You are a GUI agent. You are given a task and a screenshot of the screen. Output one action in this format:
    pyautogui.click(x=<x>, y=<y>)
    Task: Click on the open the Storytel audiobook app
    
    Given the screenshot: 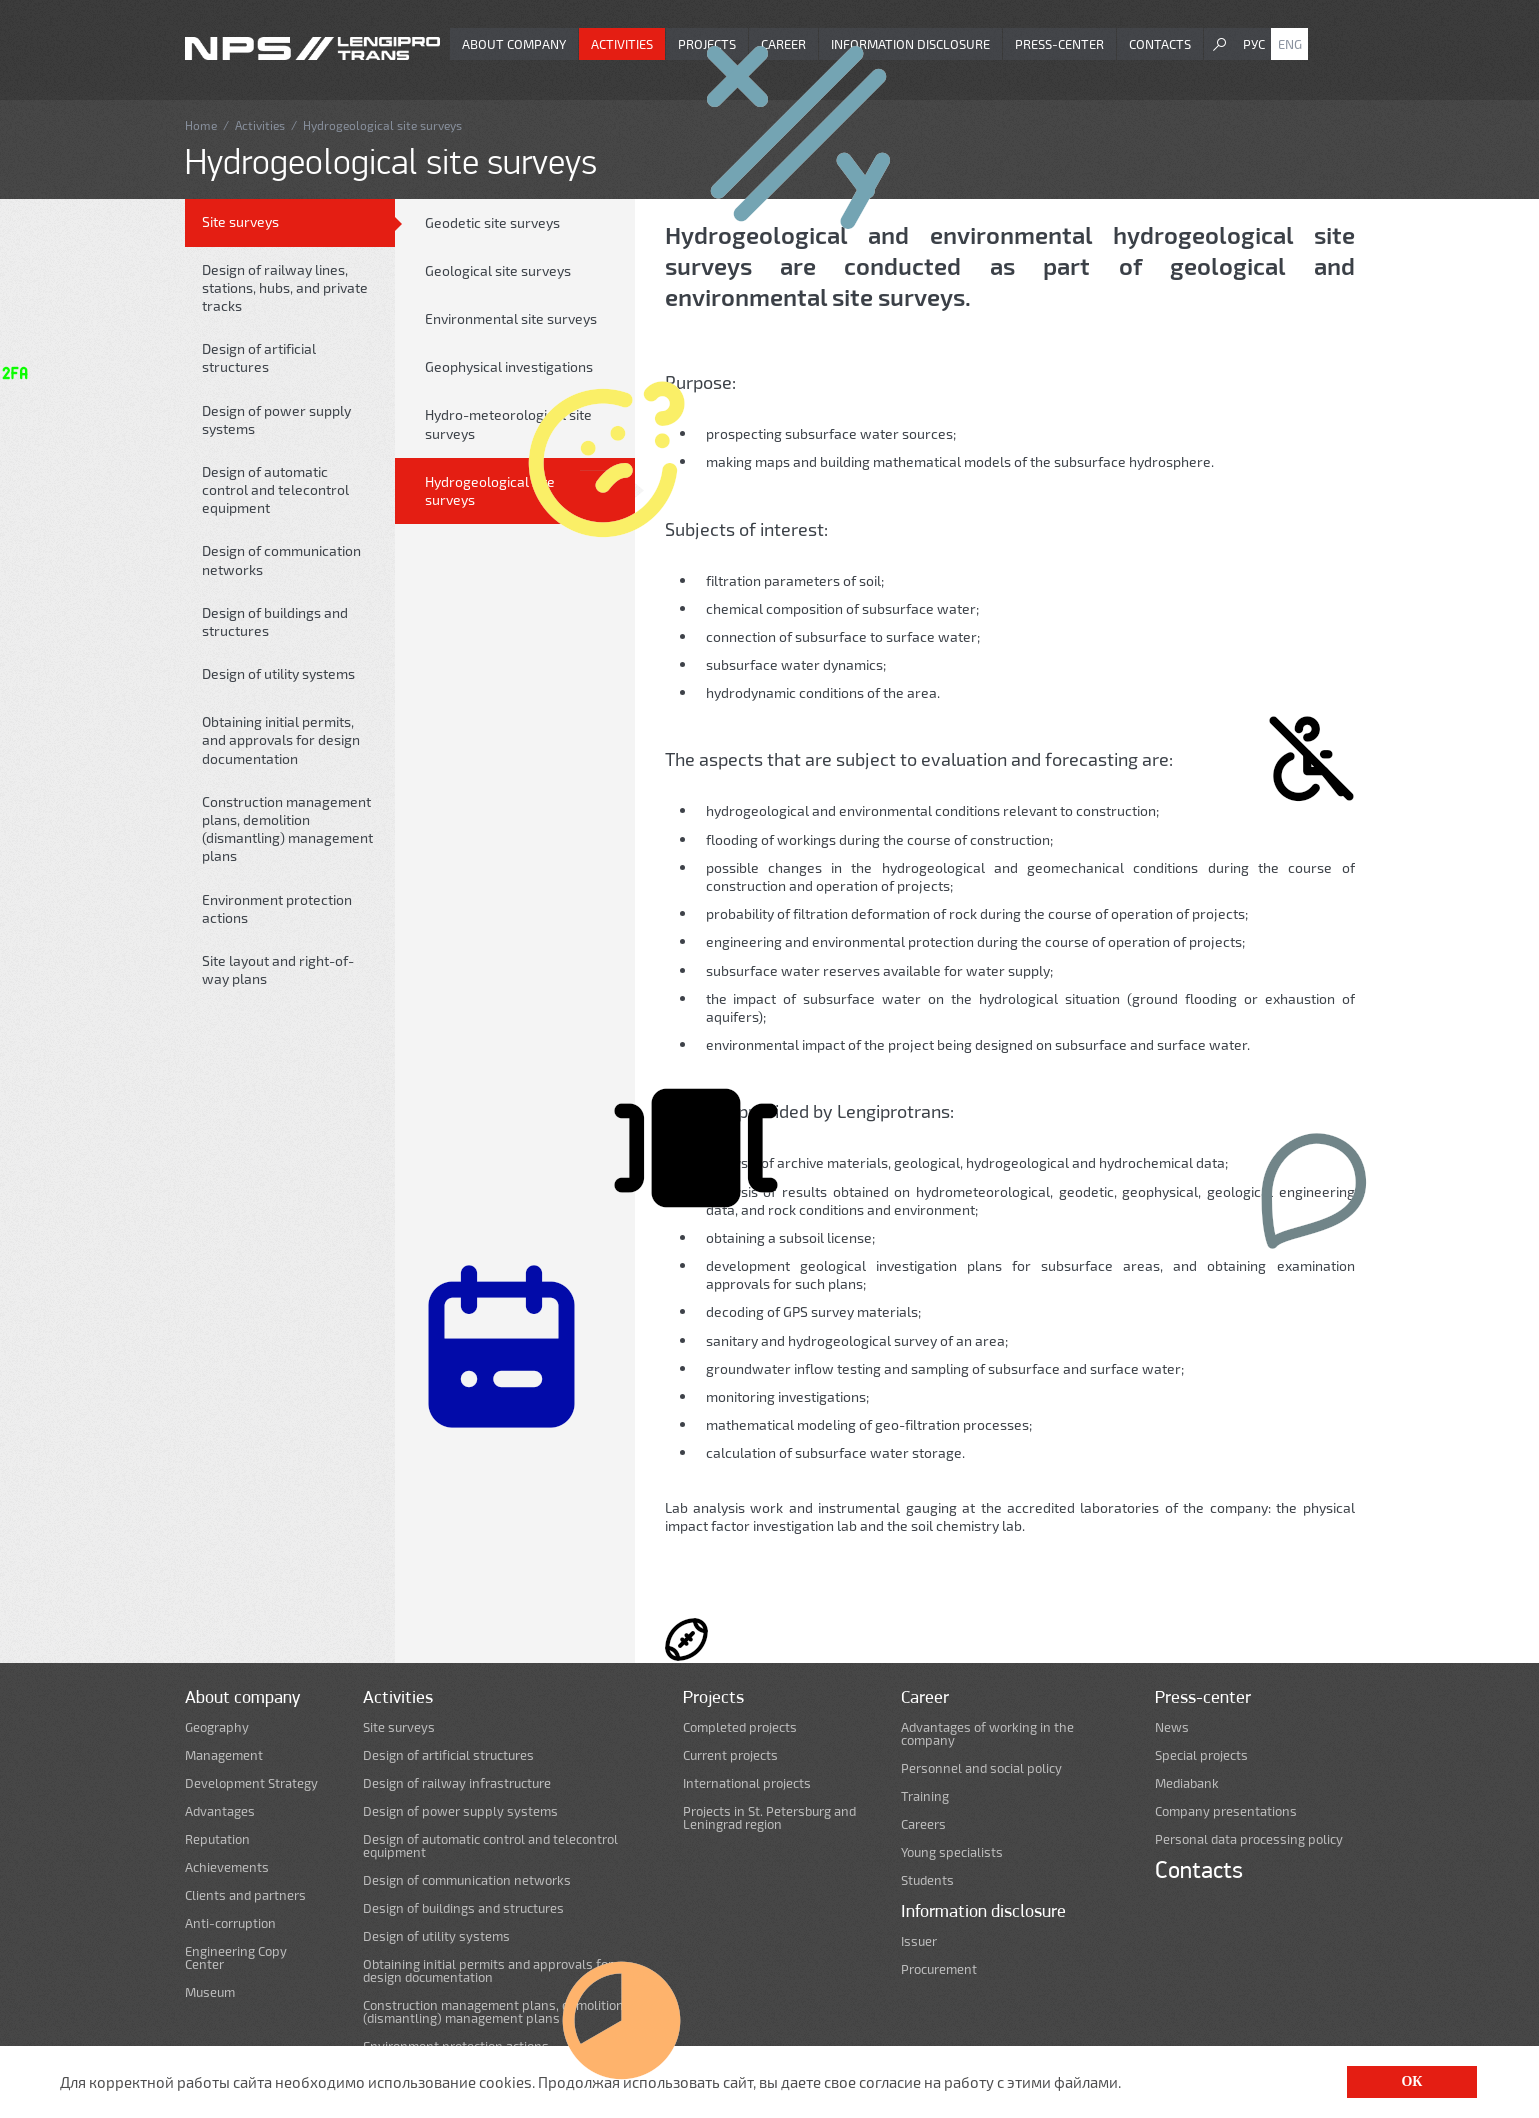 What is the action you would take?
    pyautogui.click(x=1314, y=1191)
    